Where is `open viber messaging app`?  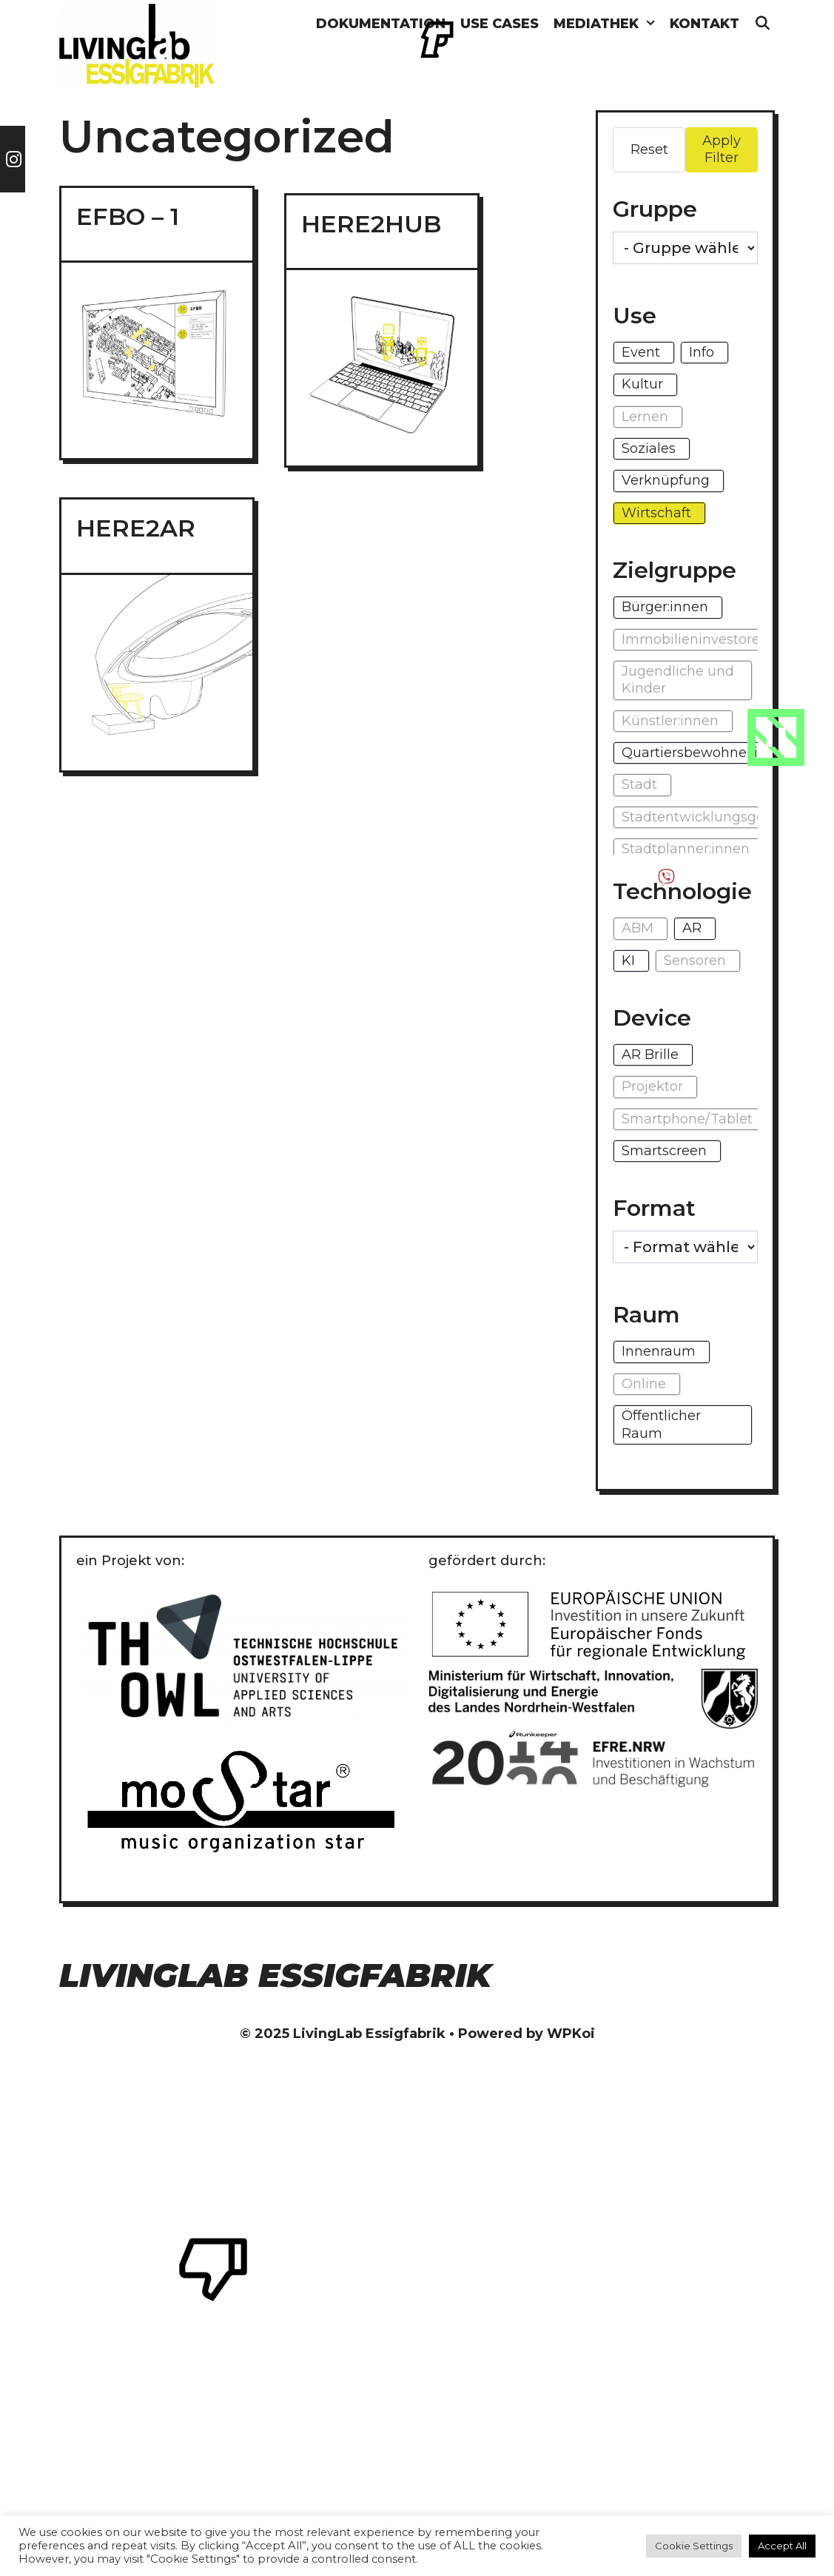
open viber messaging app is located at coordinates (666, 877).